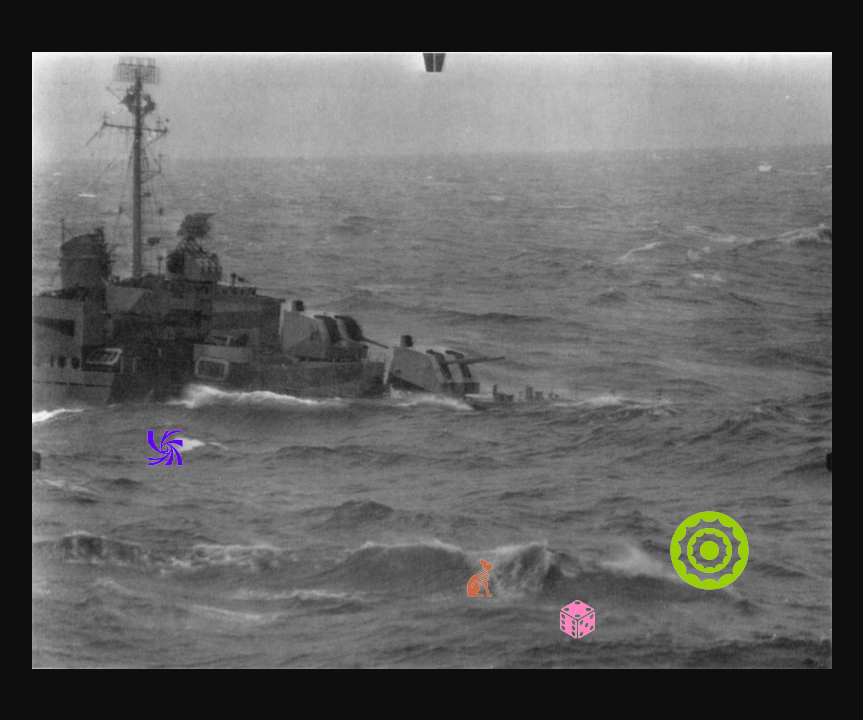  Describe the element at coordinates (165, 448) in the screenshot. I see `activate vortex or whirlpool ability` at that location.